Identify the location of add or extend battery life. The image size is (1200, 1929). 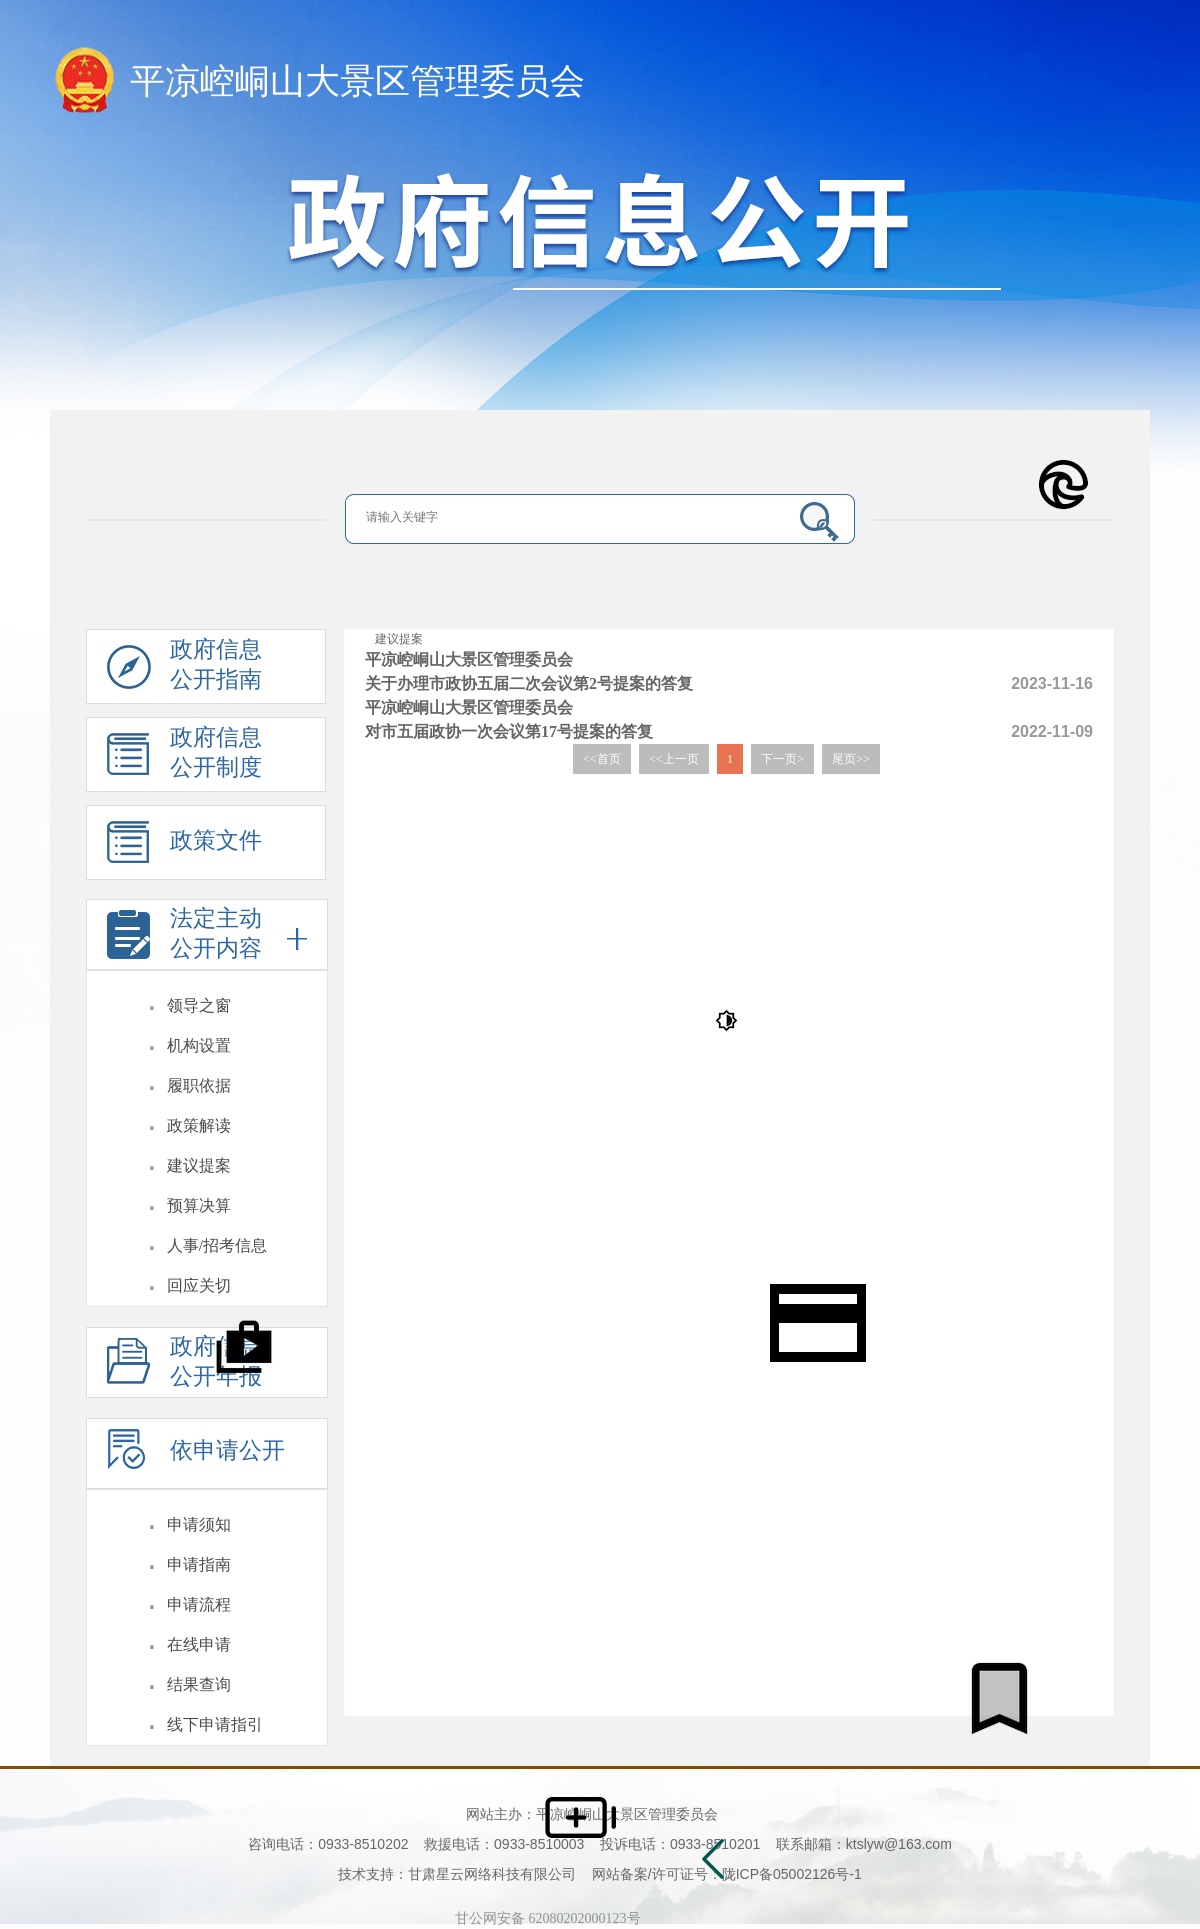
(579, 1817).